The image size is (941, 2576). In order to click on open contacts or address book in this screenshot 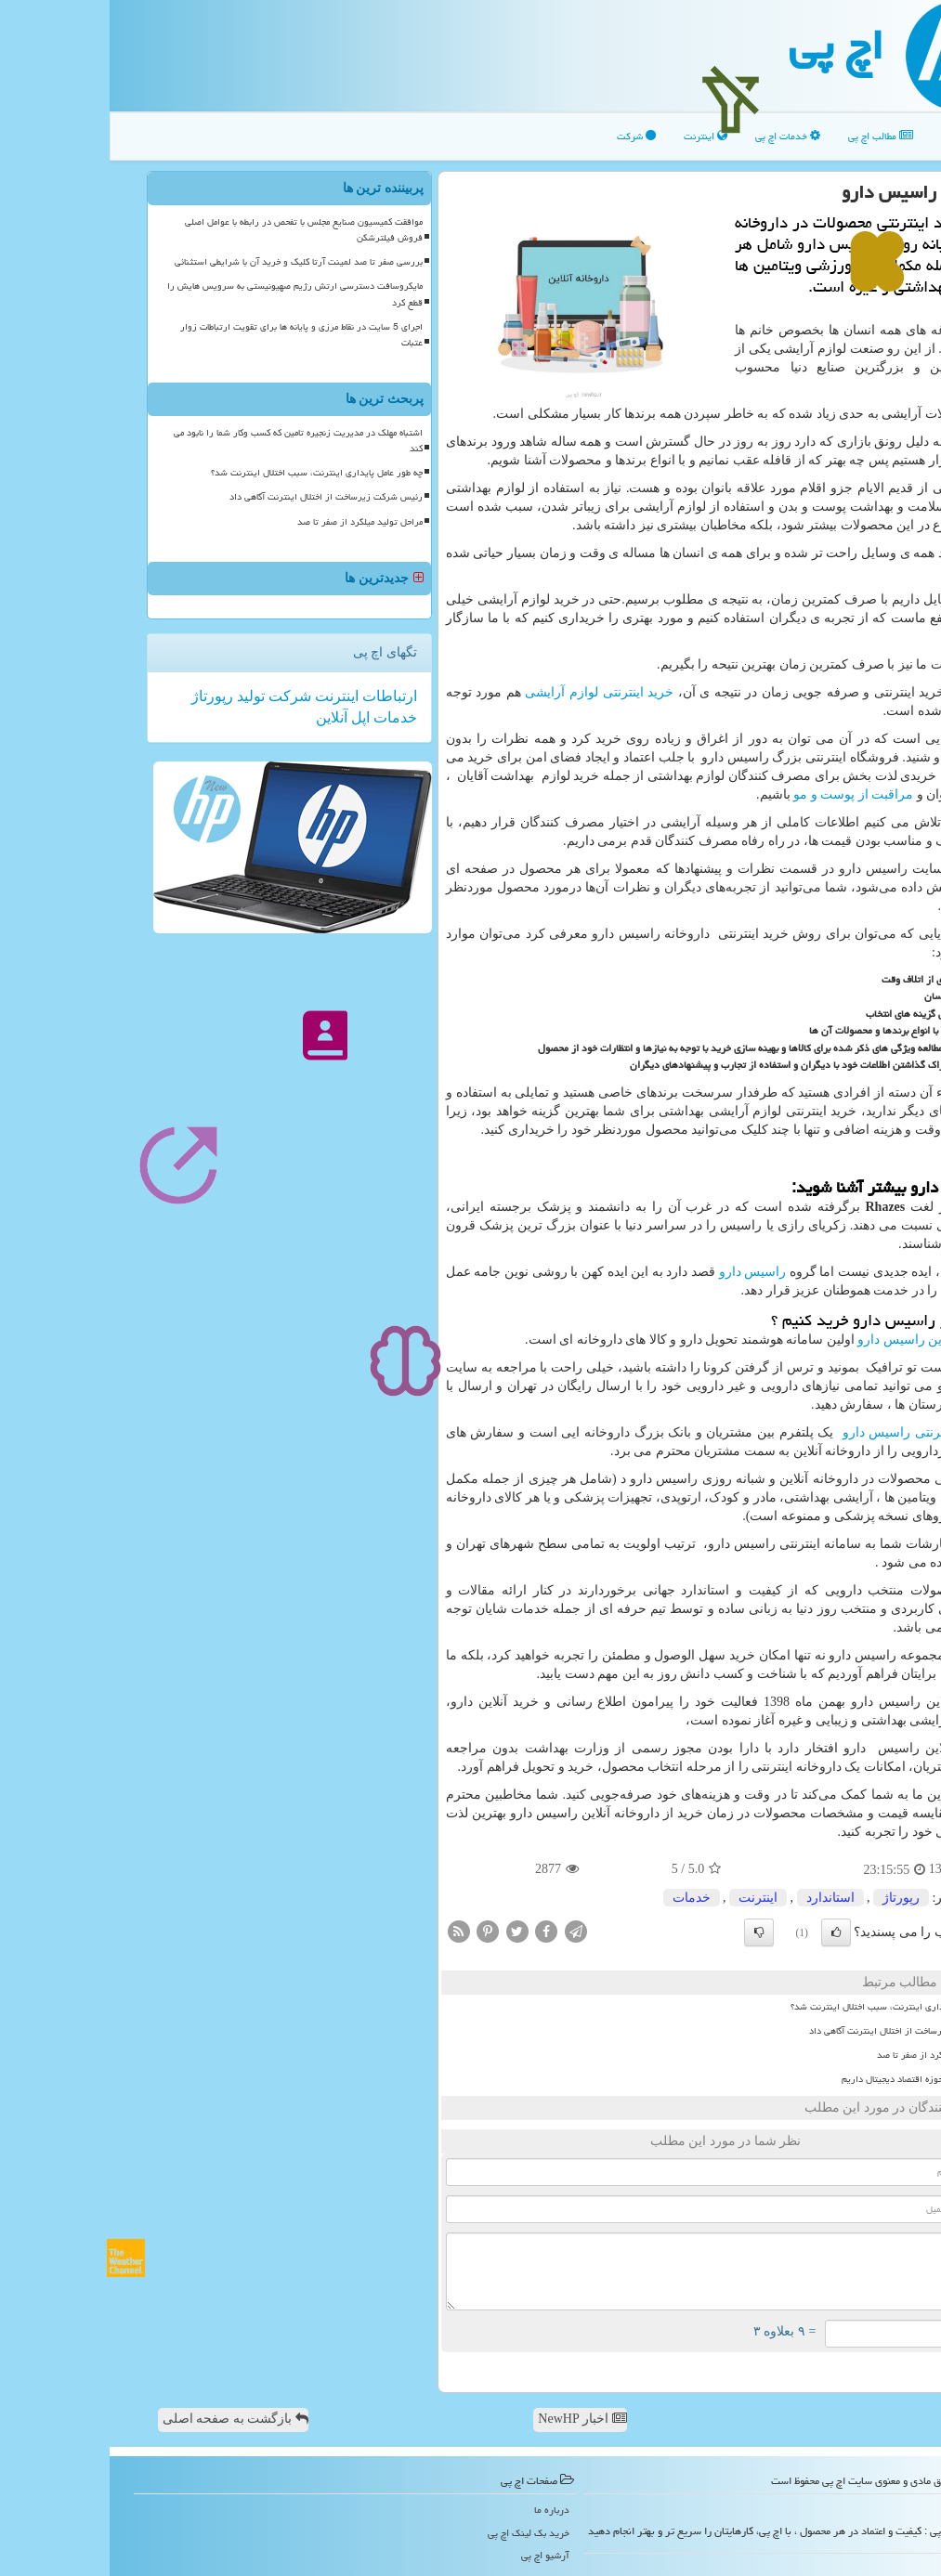, I will do `click(325, 1035)`.